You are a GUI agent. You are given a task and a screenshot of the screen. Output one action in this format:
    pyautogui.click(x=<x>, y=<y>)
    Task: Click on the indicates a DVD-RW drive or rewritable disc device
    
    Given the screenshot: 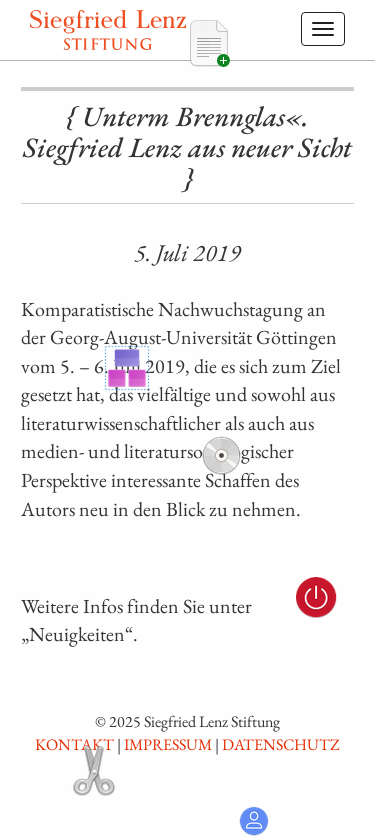 What is the action you would take?
    pyautogui.click(x=221, y=455)
    